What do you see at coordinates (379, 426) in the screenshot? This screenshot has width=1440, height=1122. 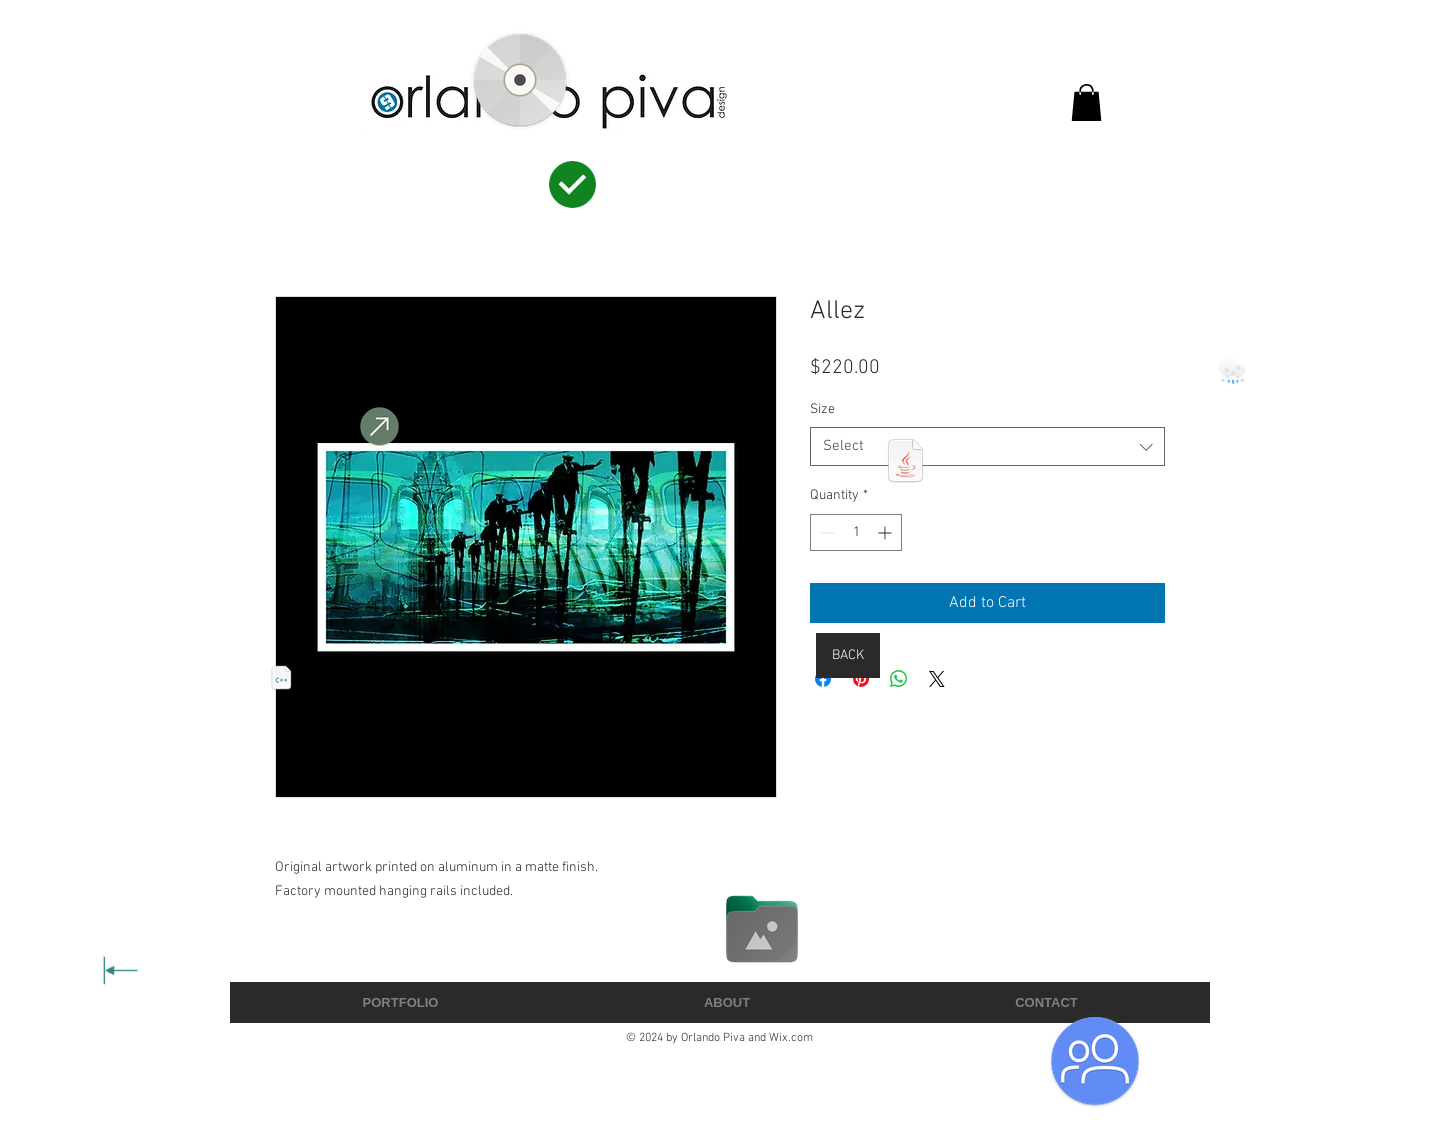 I see `indicates a symbolic link or shortcut to another file` at bounding box center [379, 426].